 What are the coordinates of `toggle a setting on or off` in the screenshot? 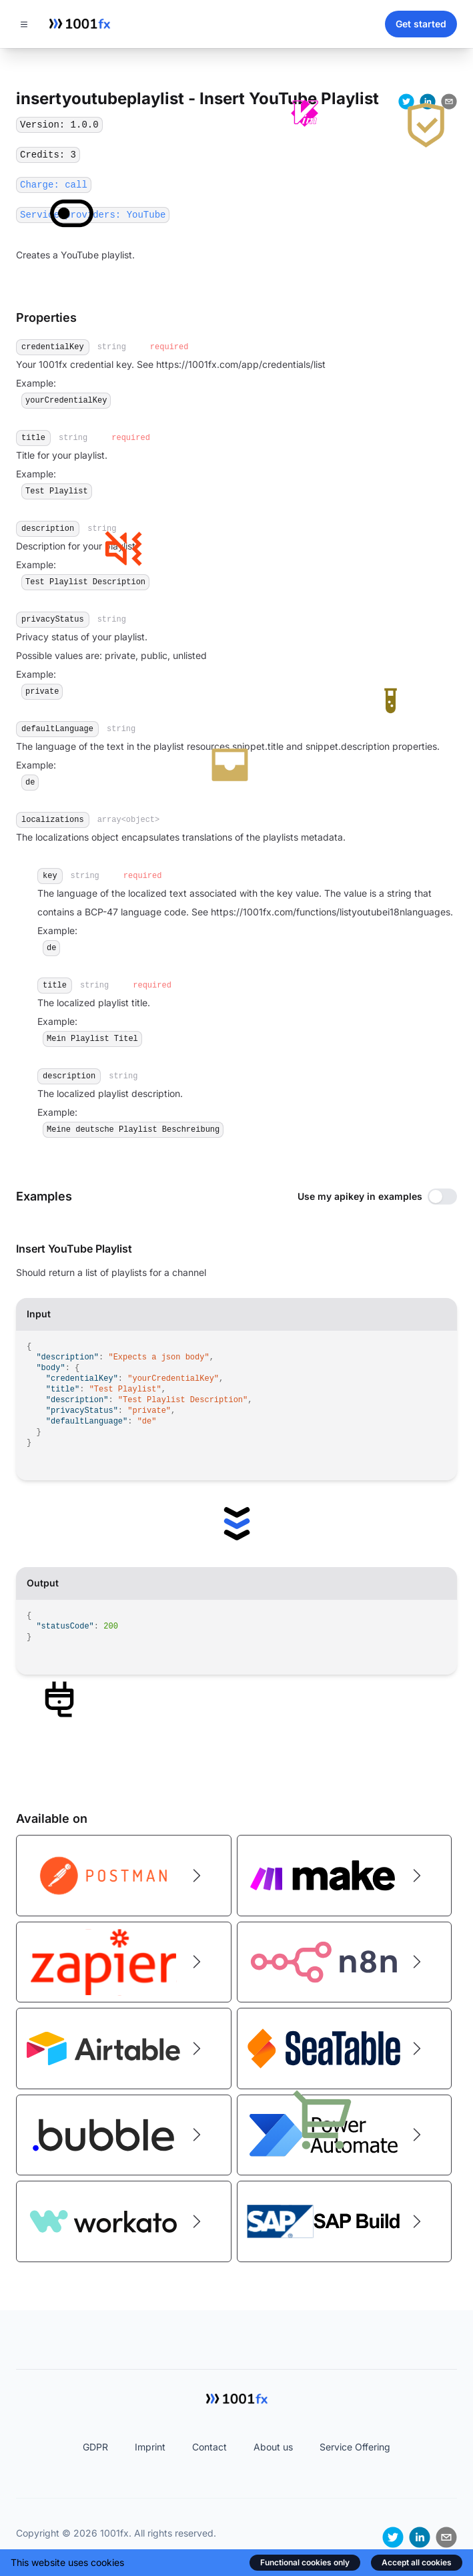 It's located at (71, 213).